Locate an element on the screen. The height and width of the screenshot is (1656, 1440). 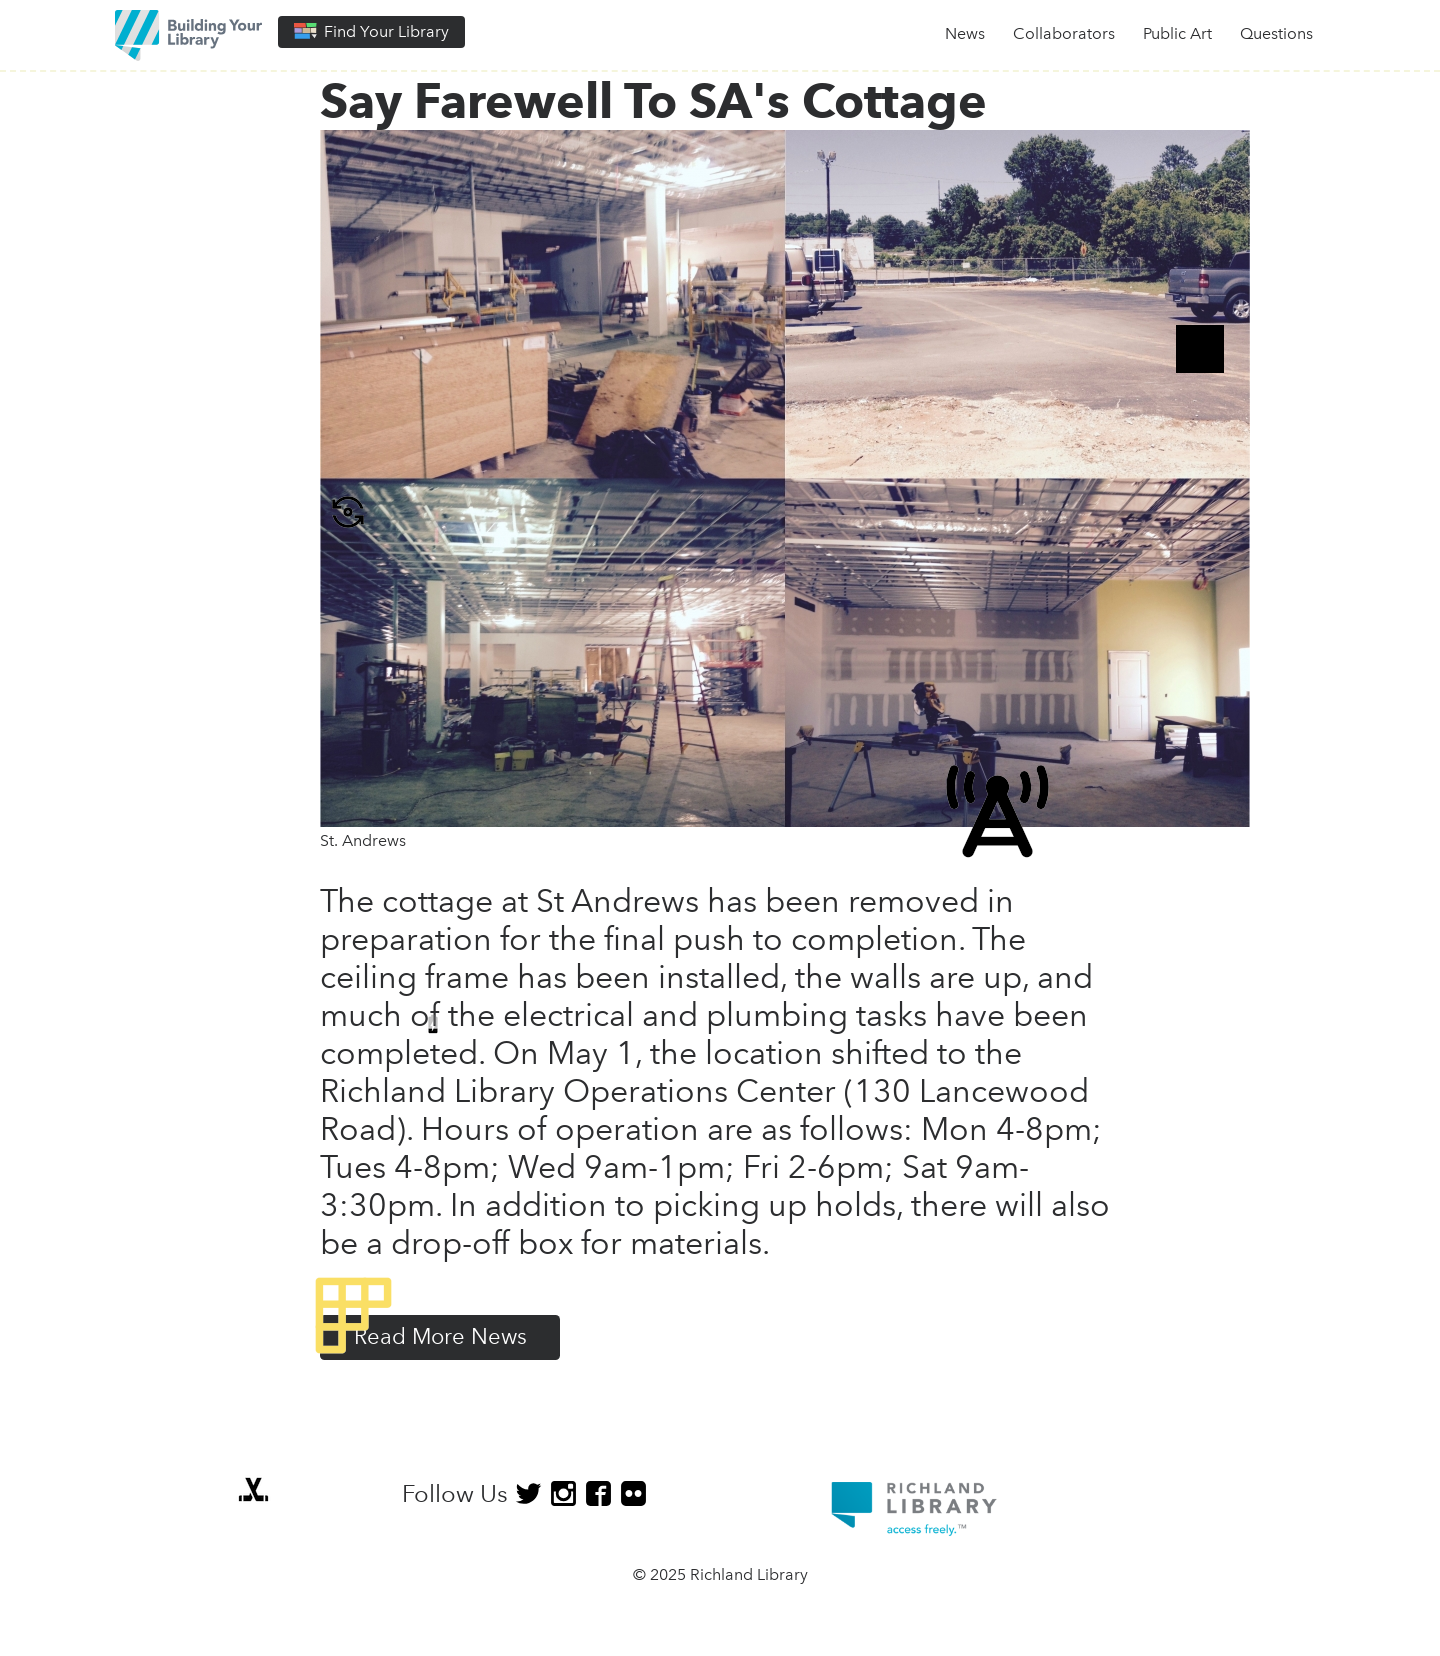
indicates cellular network or mobile signal status is located at coordinates (997, 810).